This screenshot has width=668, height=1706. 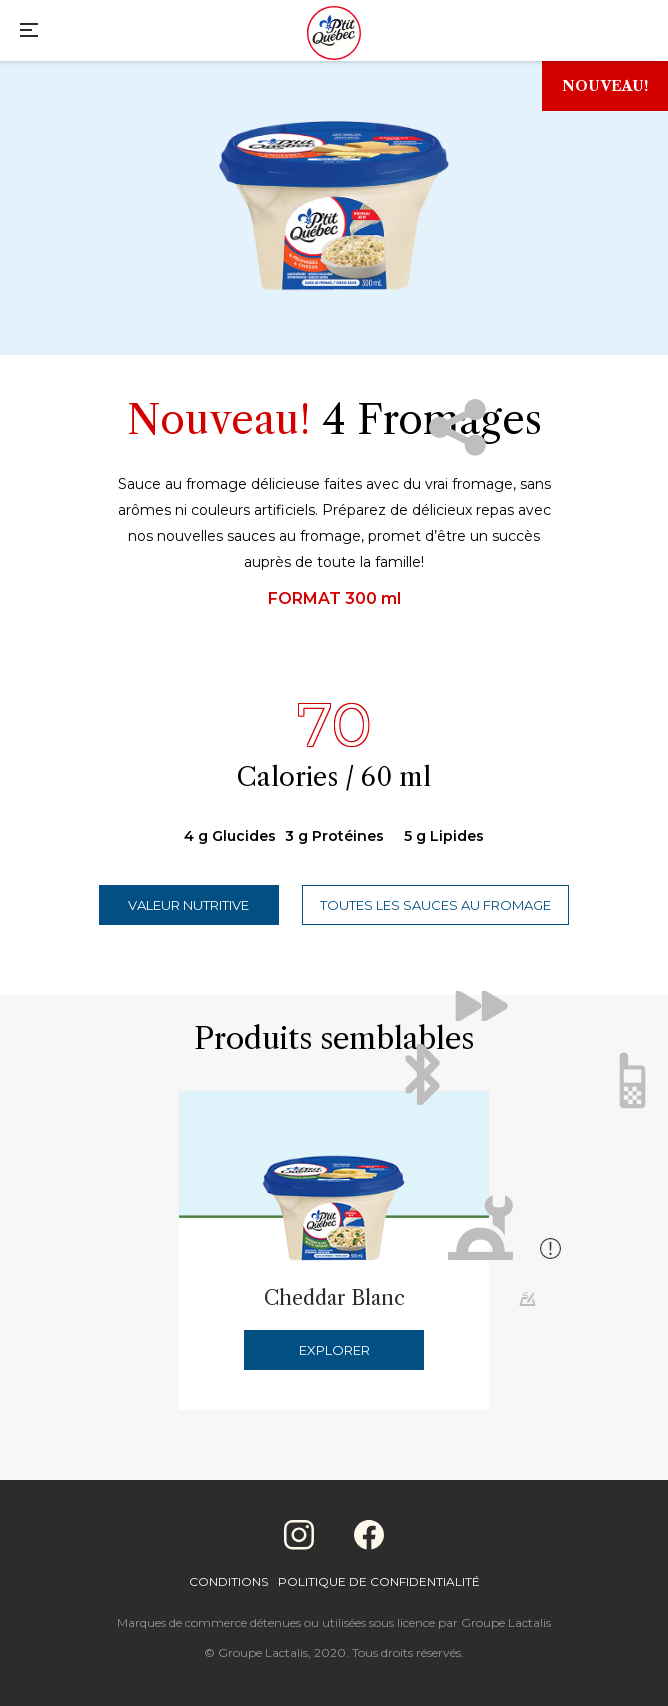 I want to click on make a phone call, so click(x=632, y=1082).